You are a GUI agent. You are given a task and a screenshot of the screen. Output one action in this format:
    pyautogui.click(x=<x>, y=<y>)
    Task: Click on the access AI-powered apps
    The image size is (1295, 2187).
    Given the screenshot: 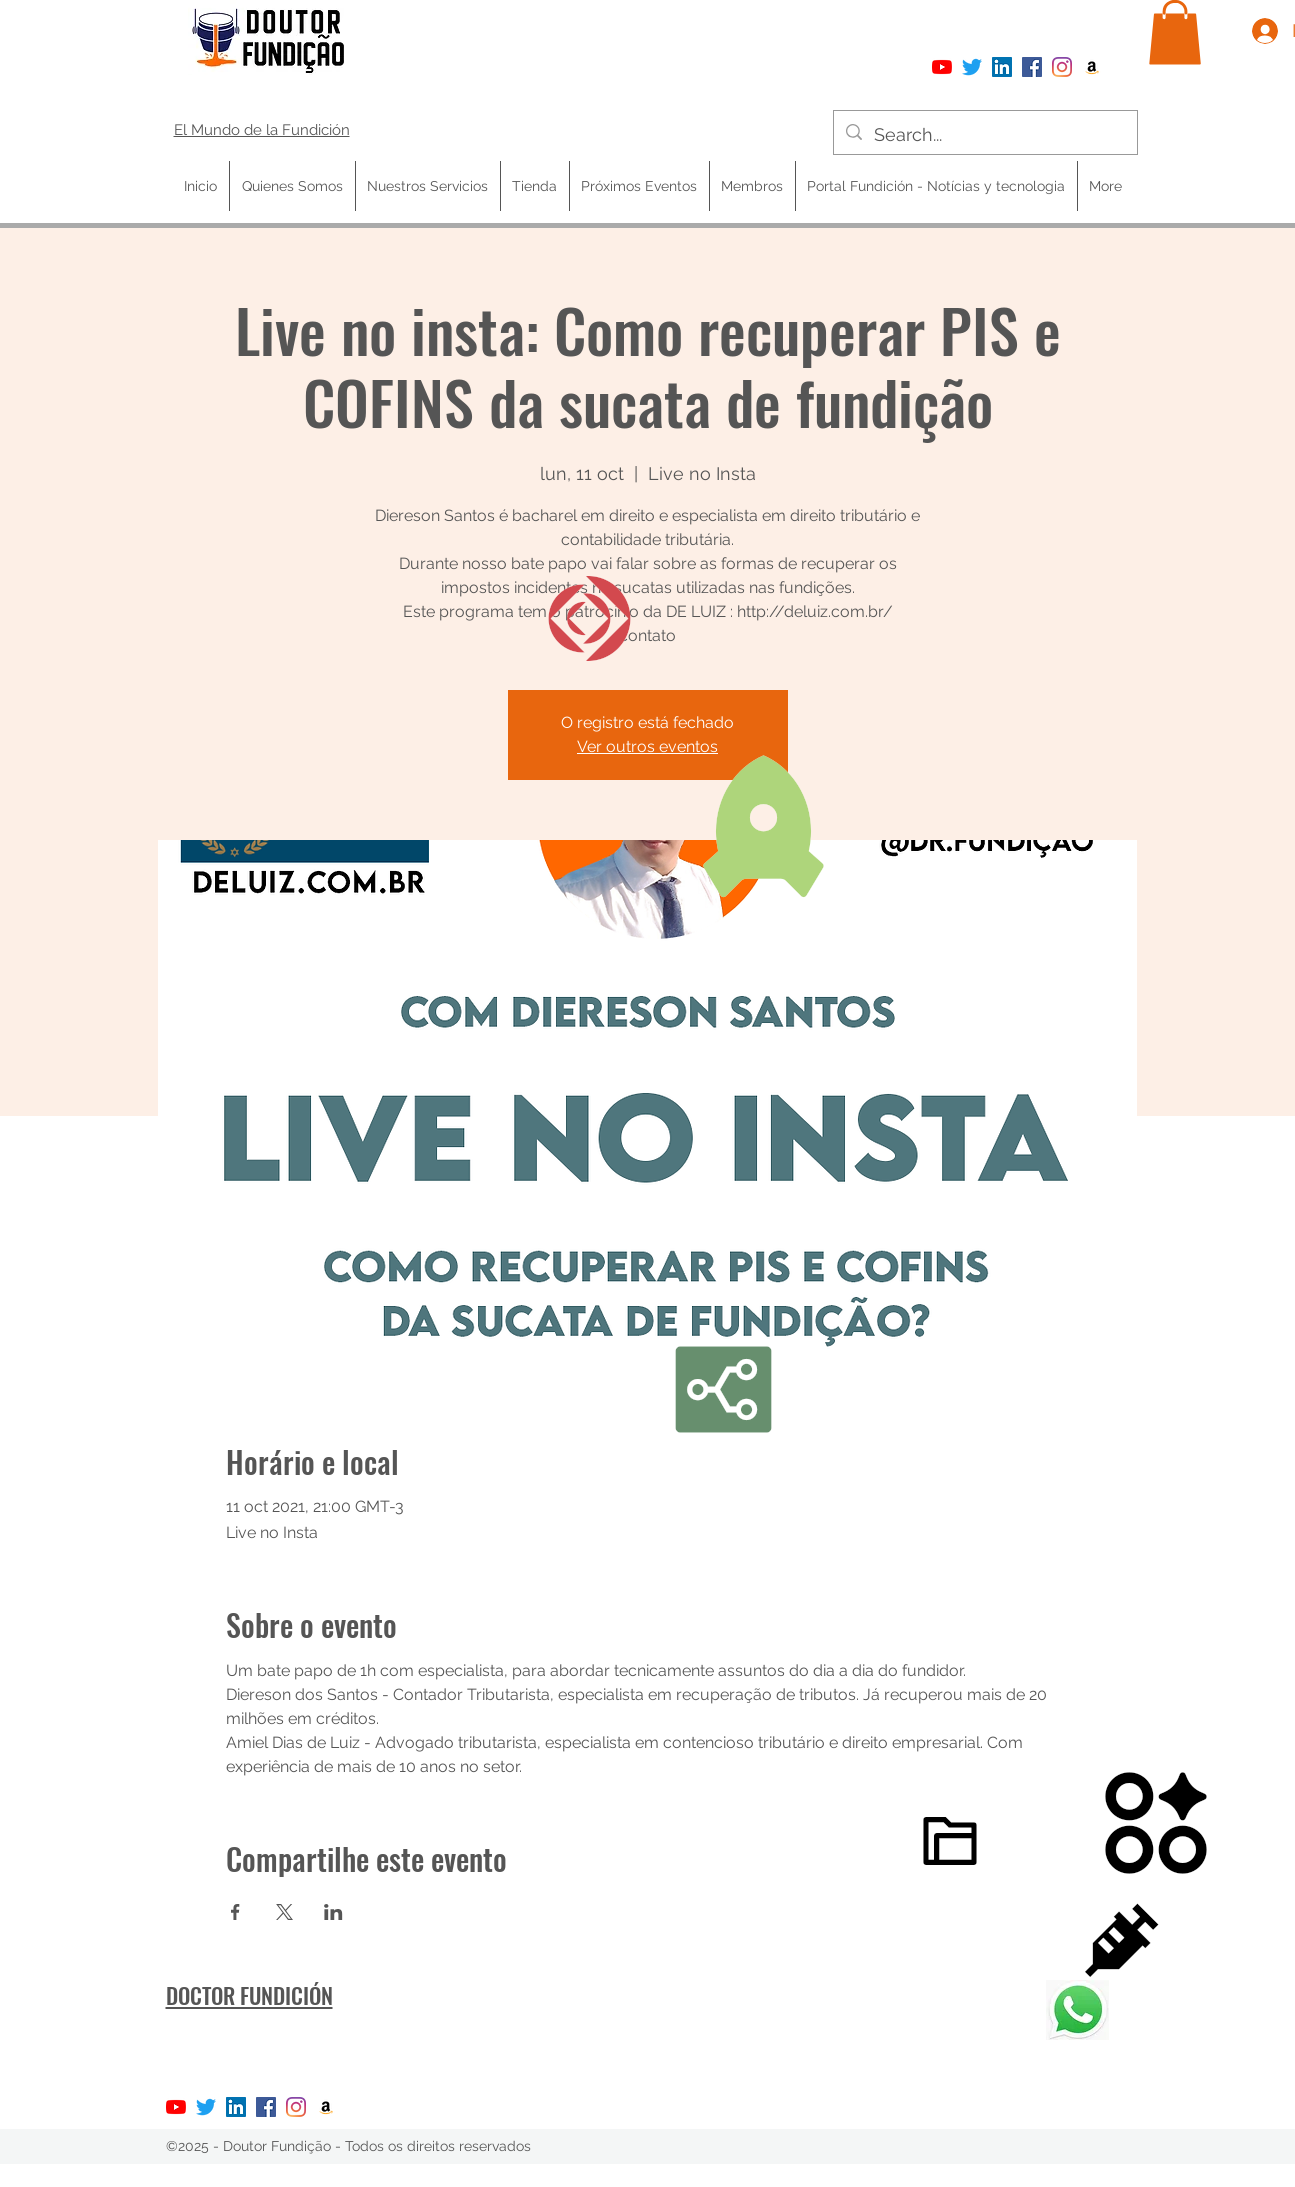 What is the action you would take?
    pyautogui.click(x=1156, y=1823)
    